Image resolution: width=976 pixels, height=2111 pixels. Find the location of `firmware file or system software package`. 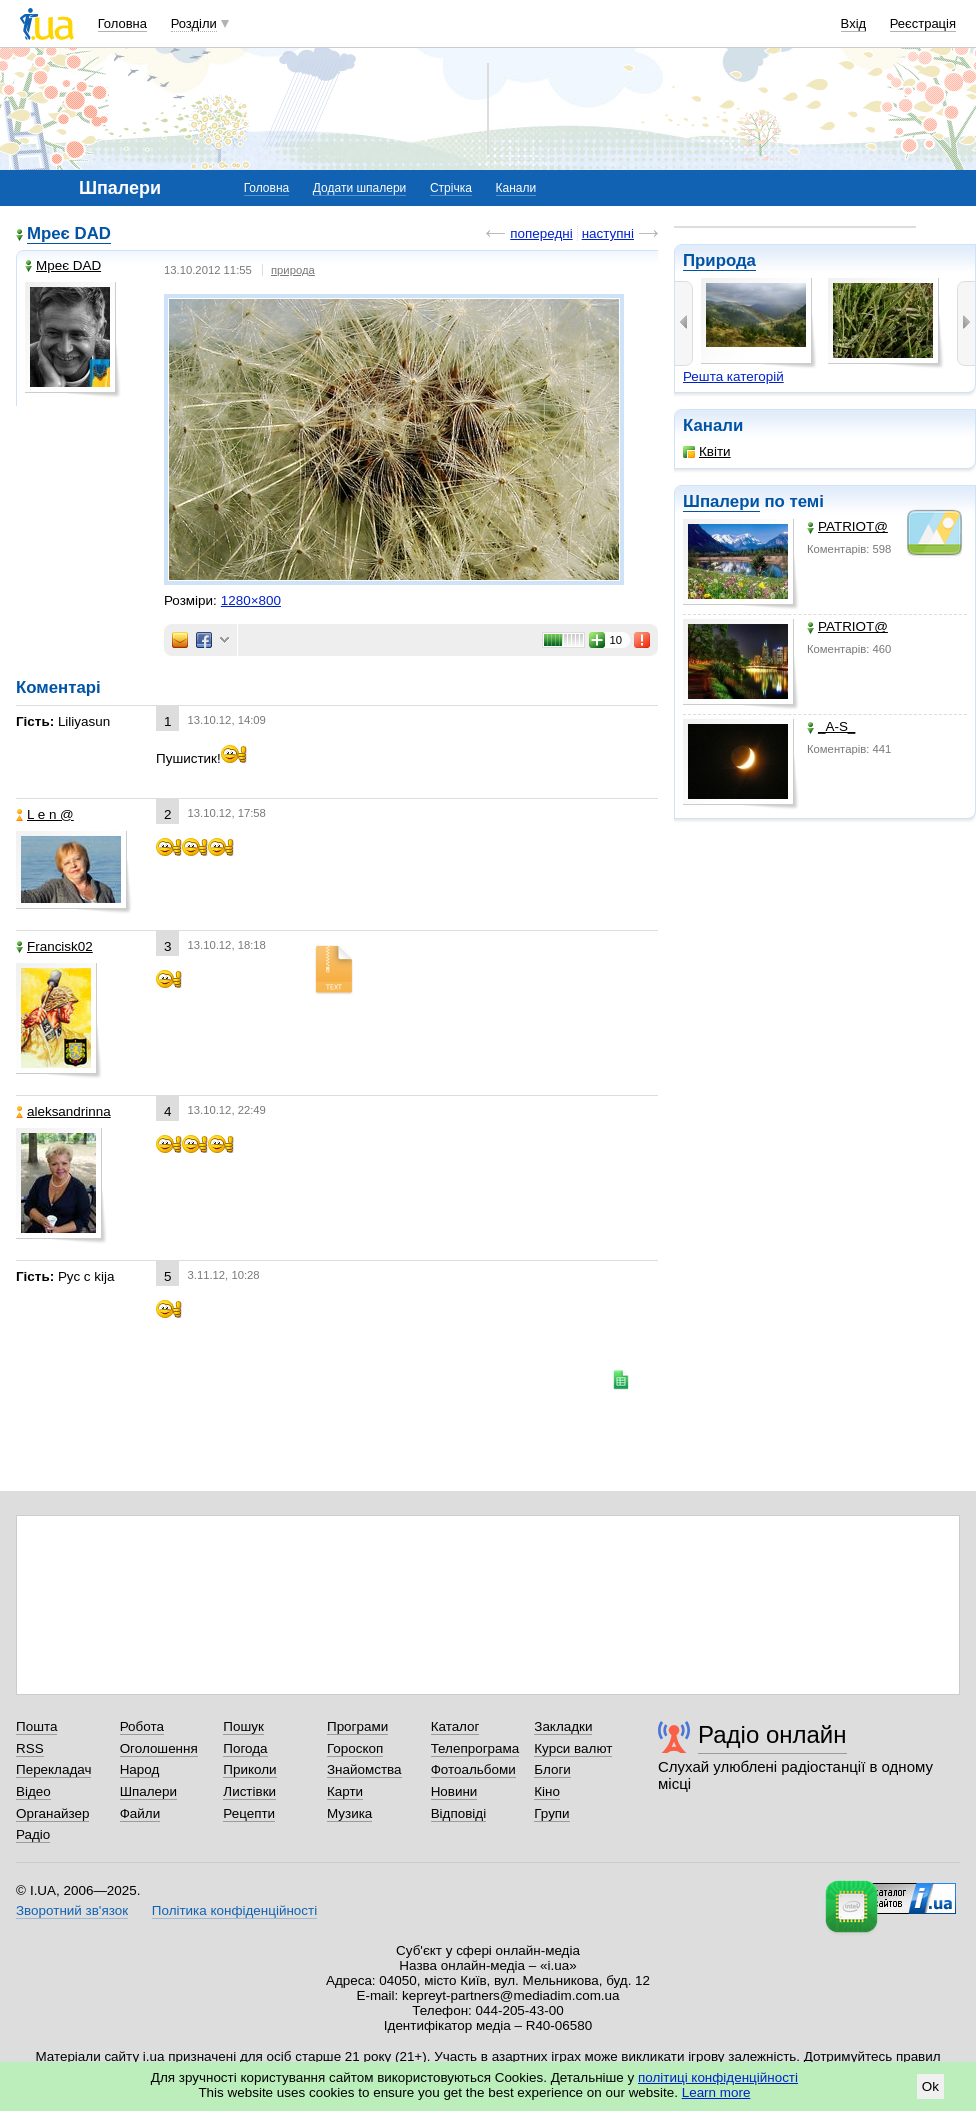

firmware file or system software package is located at coordinates (851, 1907).